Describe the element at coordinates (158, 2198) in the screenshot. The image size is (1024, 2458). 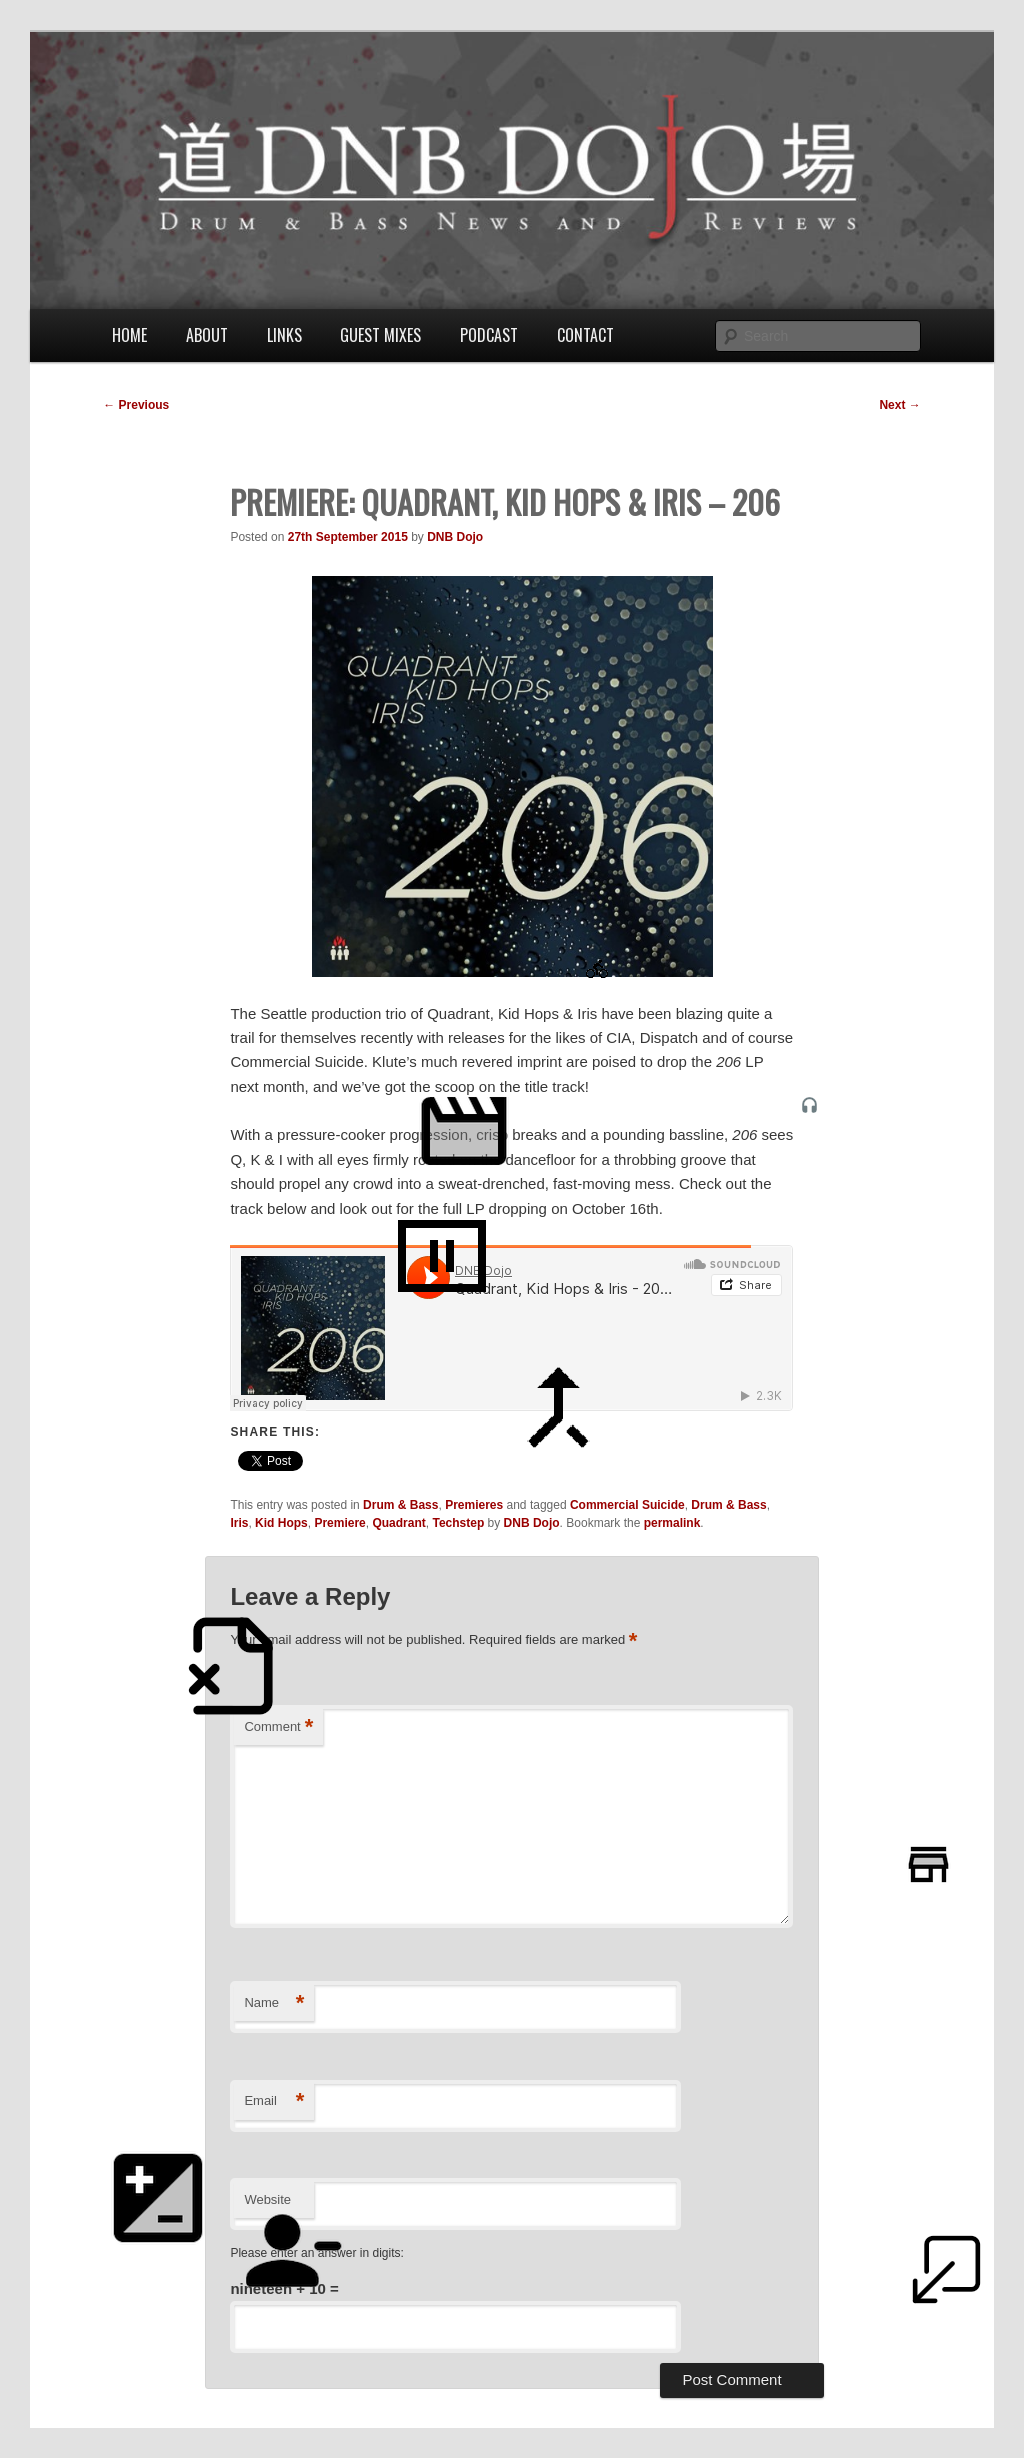
I see `adjust camera ISO sensitivity settings` at that location.